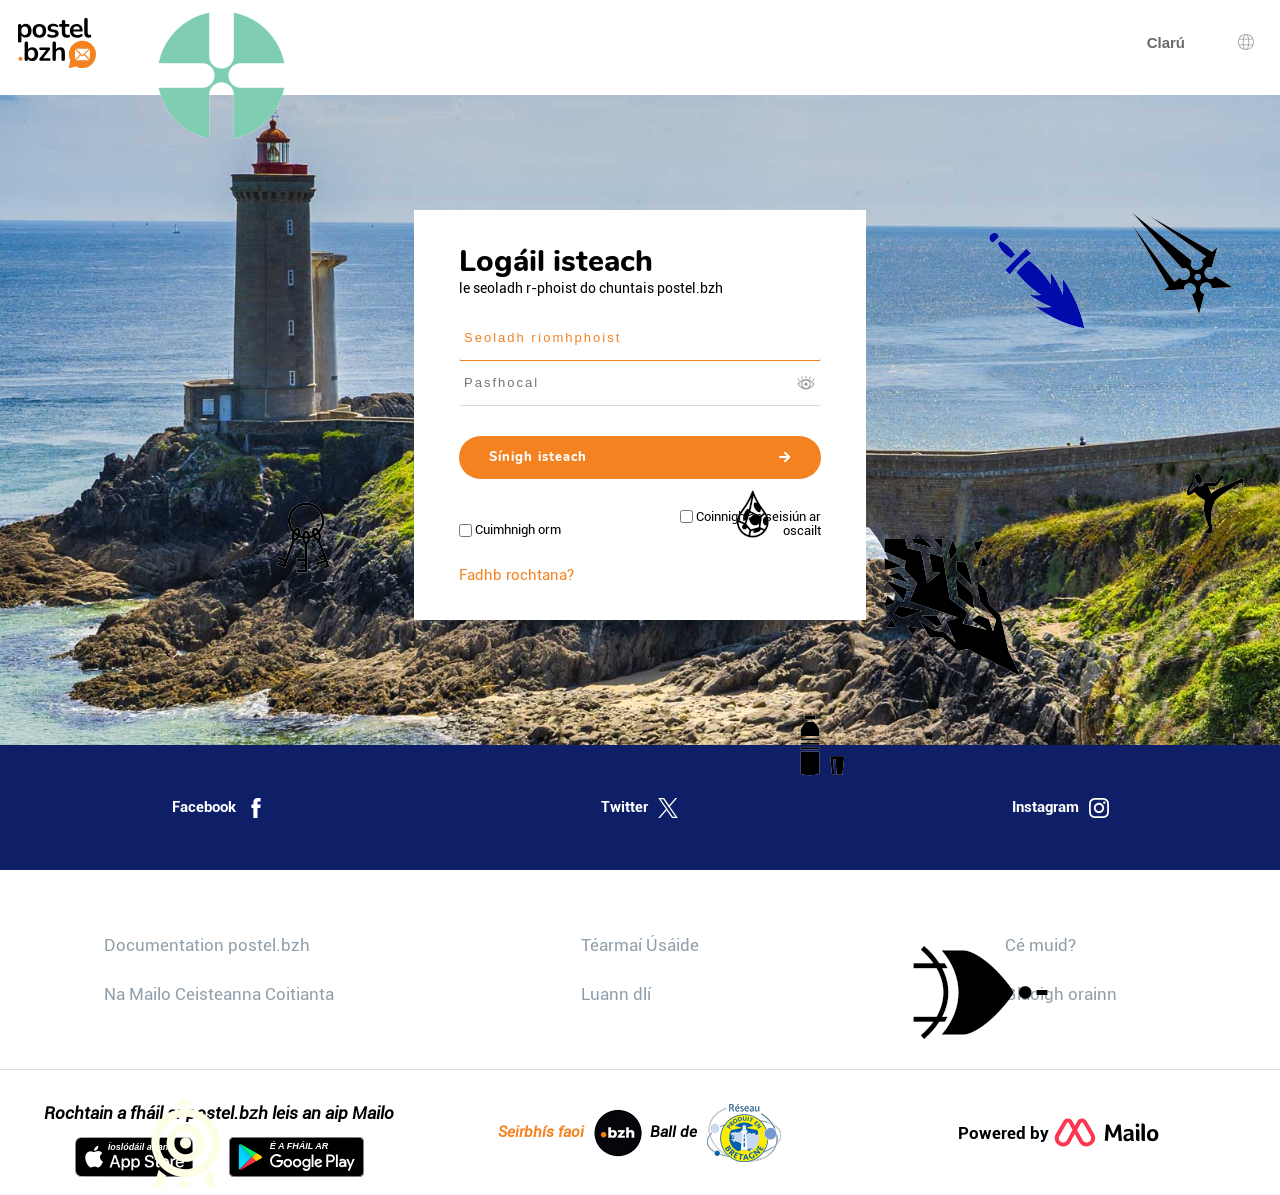 This screenshot has height=1195, width=1280. What do you see at coordinates (221, 75) in the screenshot?
I see `target or crosshair indicator` at bounding box center [221, 75].